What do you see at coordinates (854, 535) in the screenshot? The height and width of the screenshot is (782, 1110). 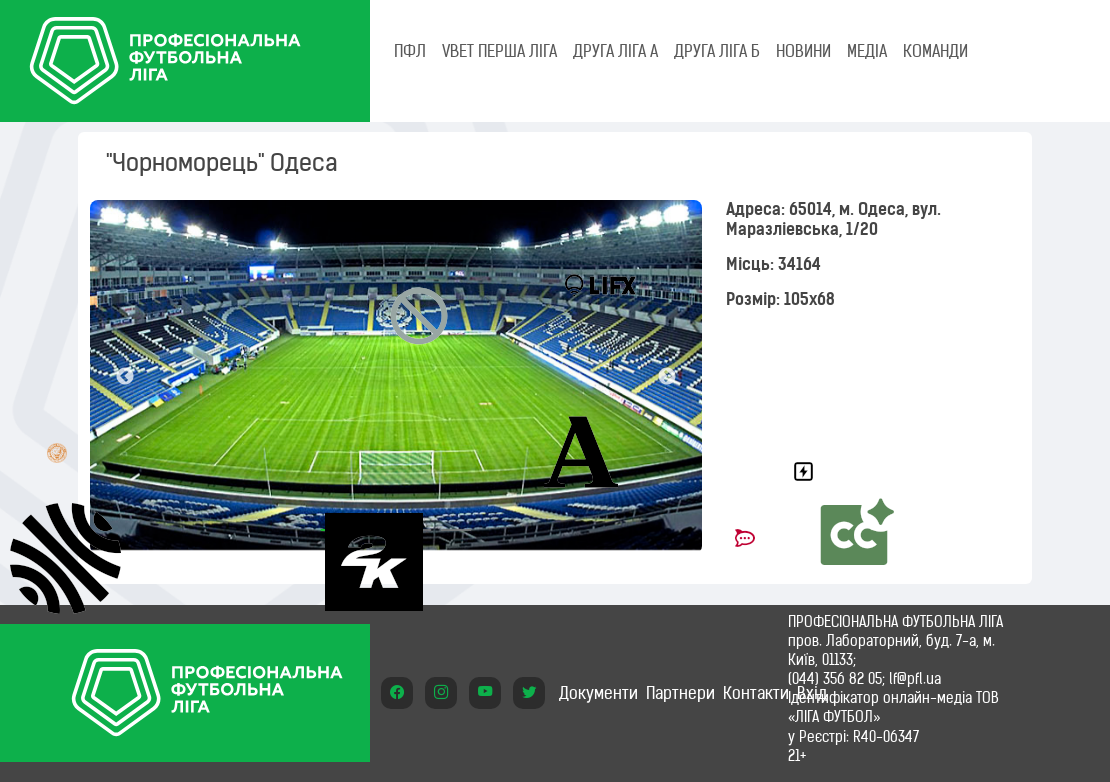 I see `enable AI-generated closed captions` at bounding box center [854, 535].